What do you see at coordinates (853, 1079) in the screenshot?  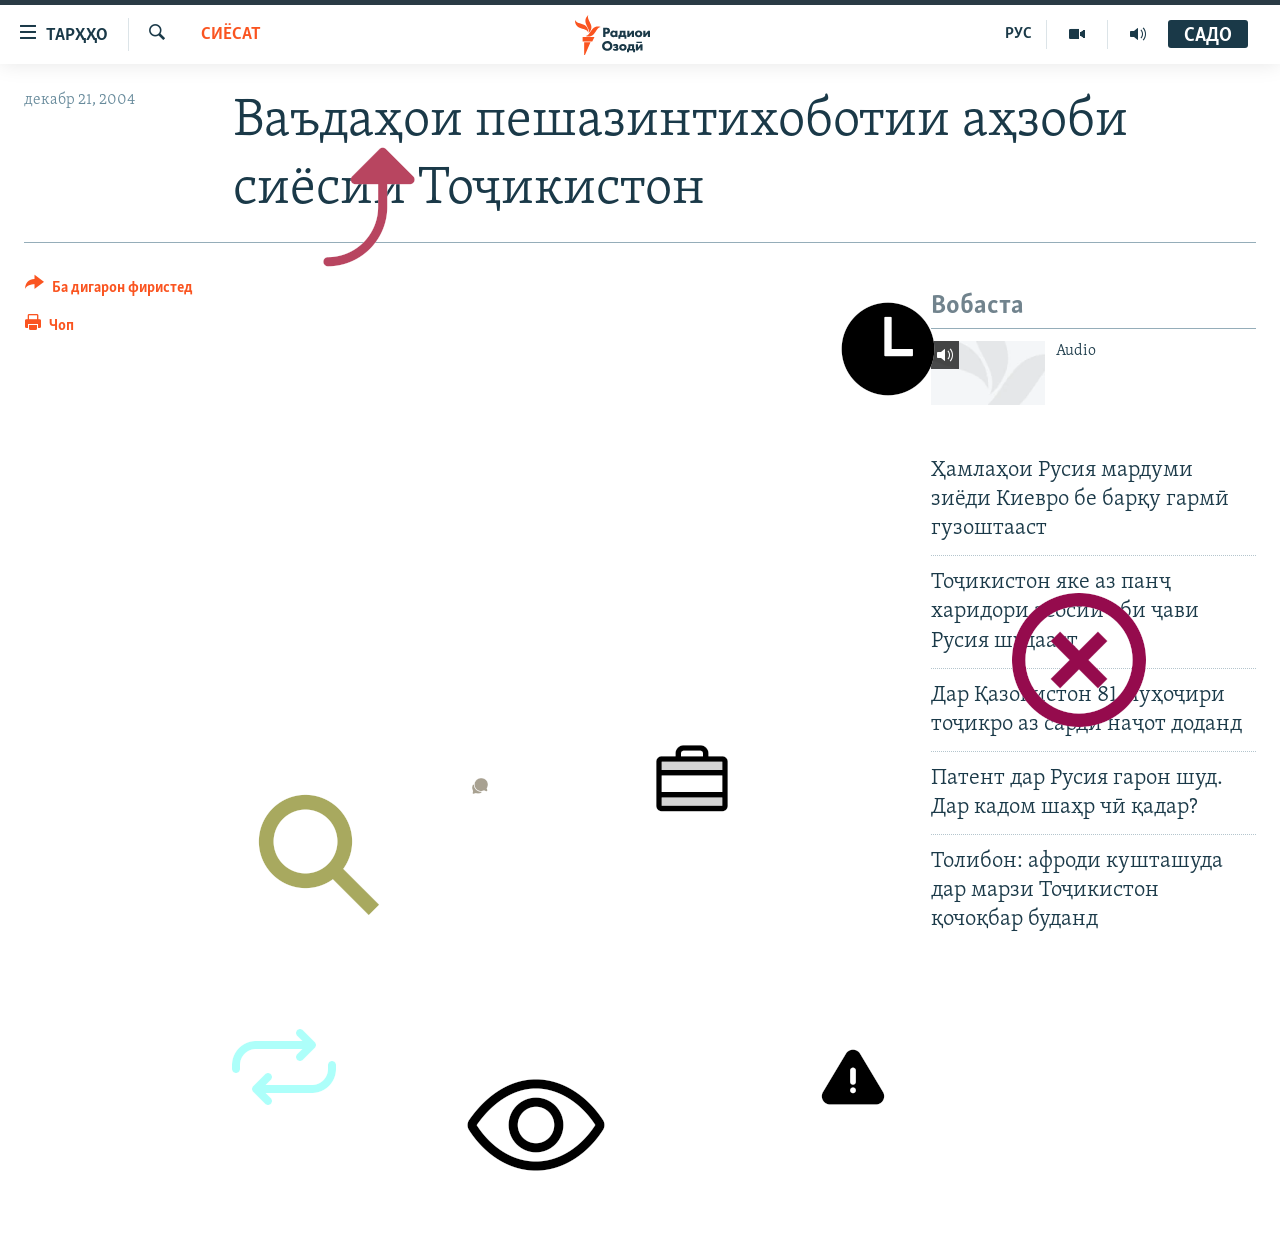 I see `indicates a warning or caution state` at bounding box center [853, 1079].